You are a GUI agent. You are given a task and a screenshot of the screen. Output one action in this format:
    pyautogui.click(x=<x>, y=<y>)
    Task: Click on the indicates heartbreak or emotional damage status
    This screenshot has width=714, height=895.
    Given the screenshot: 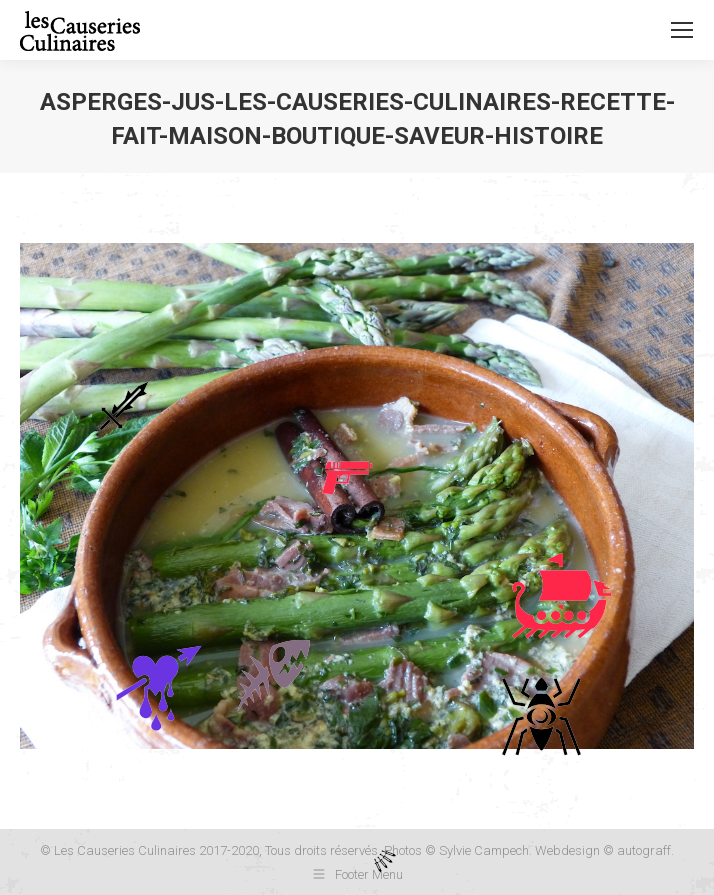 What is the action you would take?
    pyautogui.click(x=159, y=688)
    